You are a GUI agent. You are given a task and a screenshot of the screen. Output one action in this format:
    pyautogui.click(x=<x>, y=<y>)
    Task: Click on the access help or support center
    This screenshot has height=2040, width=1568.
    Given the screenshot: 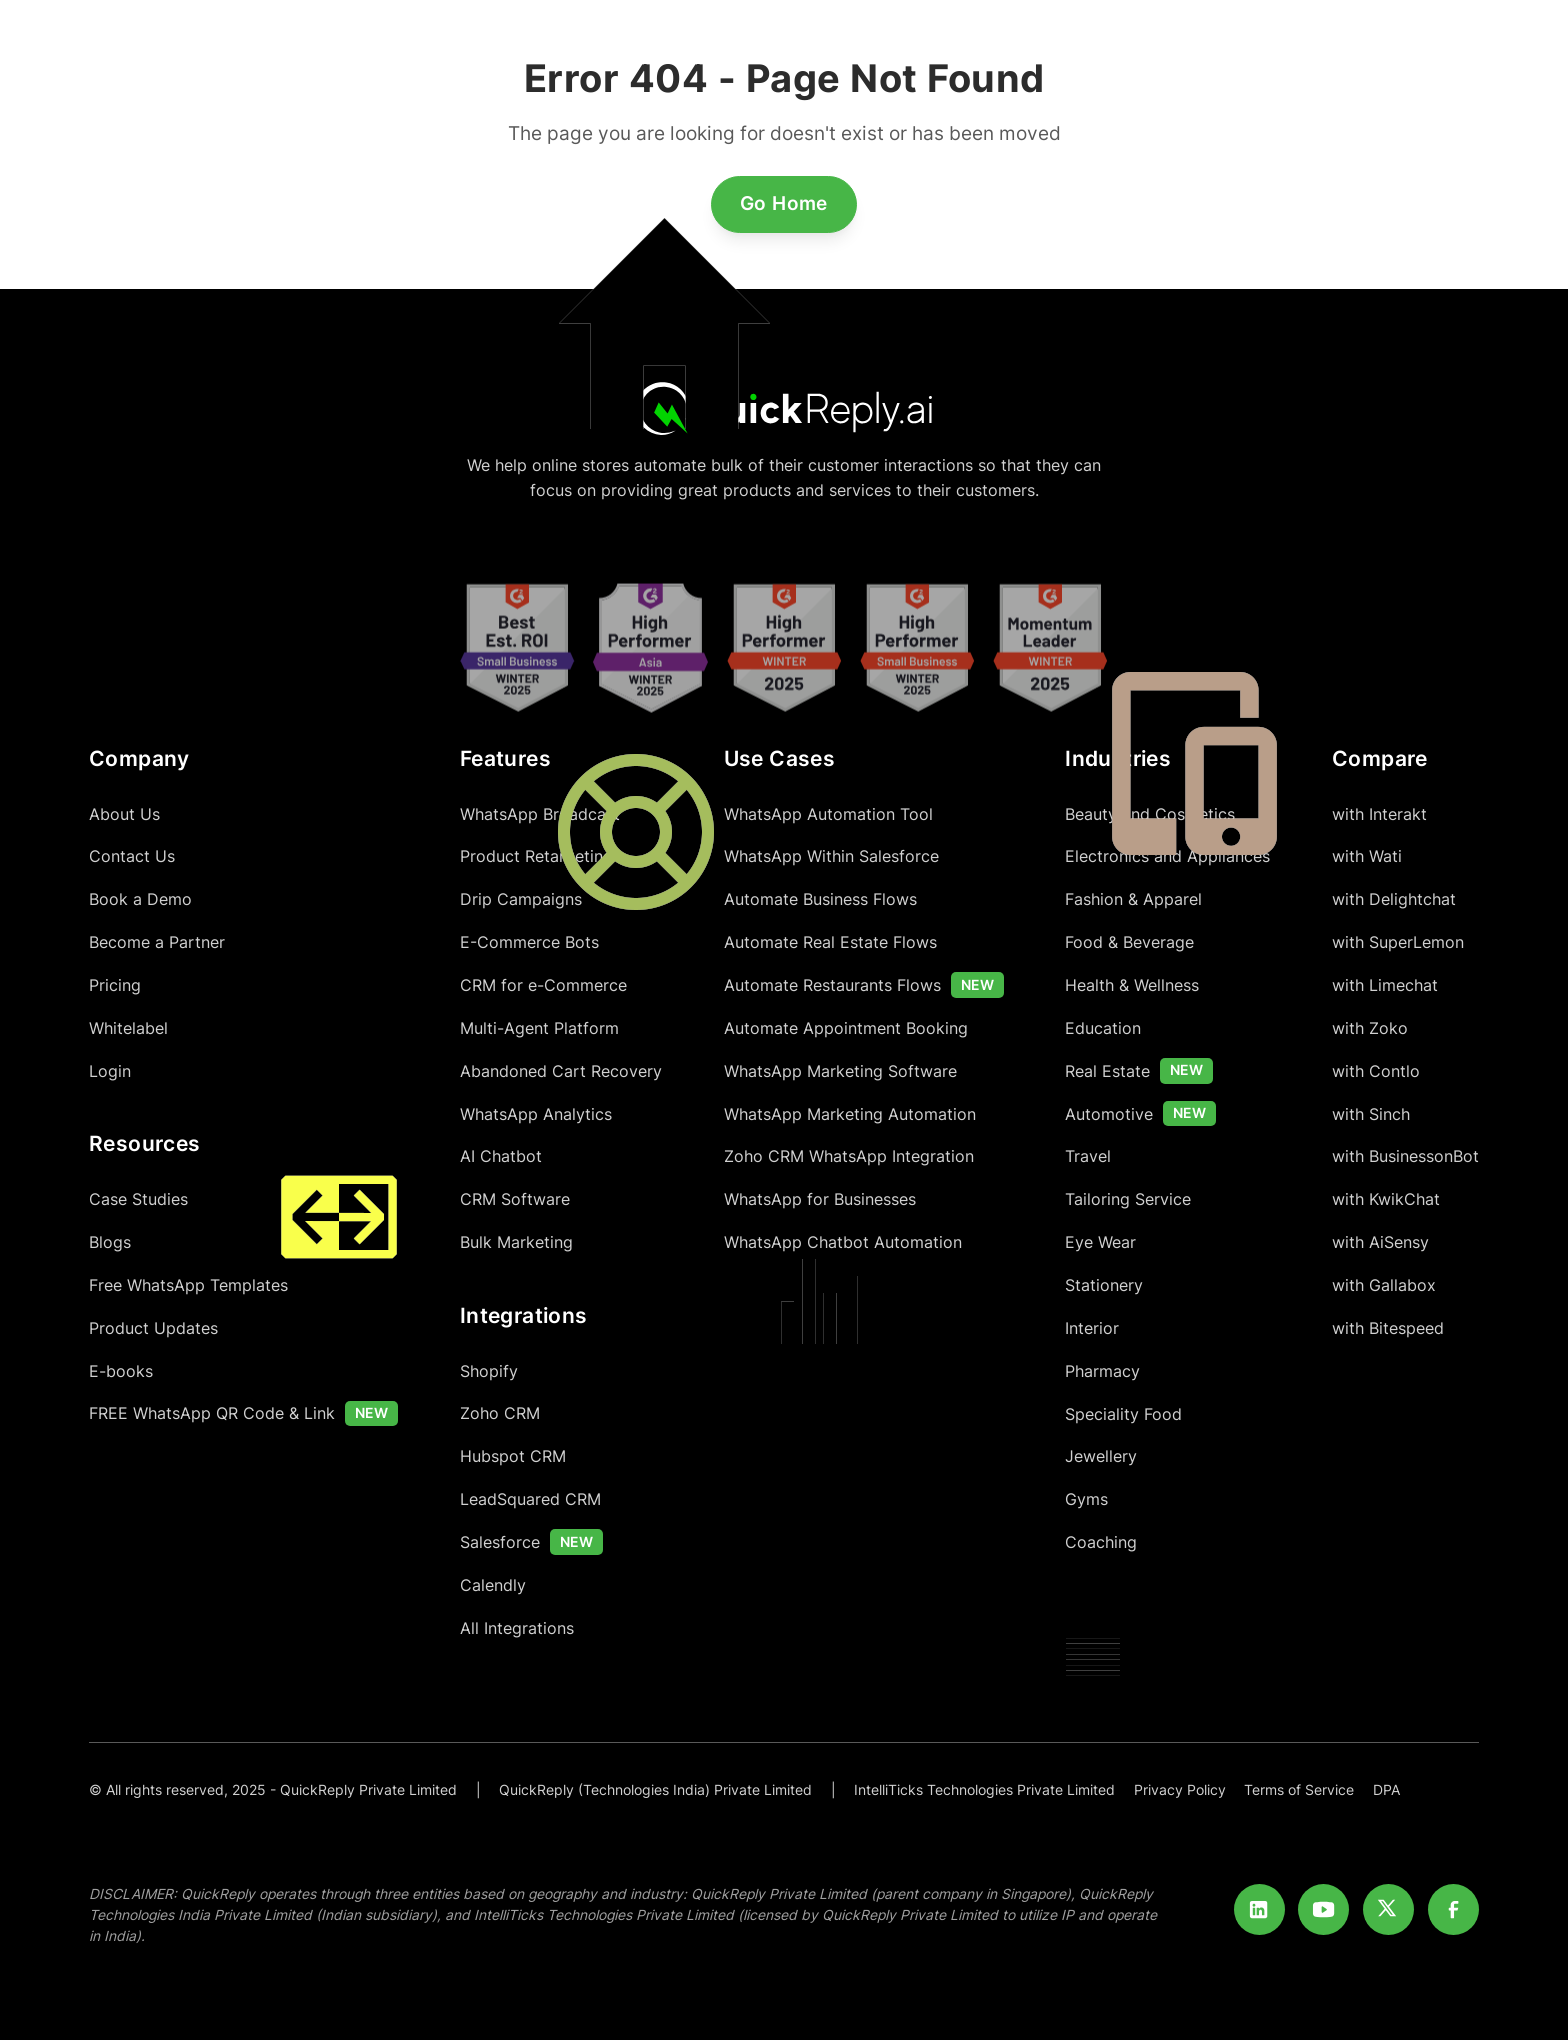 What is the action you would take?
    pyautogui.click(x=636, y=832)
    